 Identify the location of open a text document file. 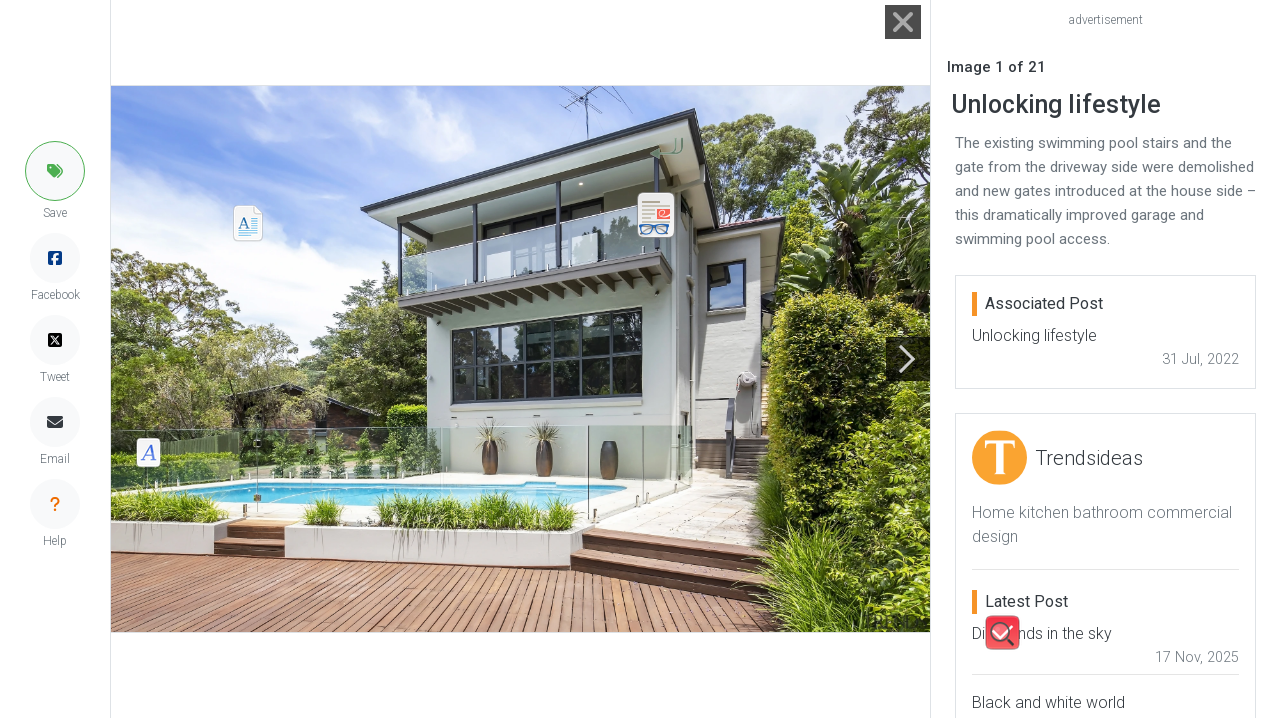
(248, 223).